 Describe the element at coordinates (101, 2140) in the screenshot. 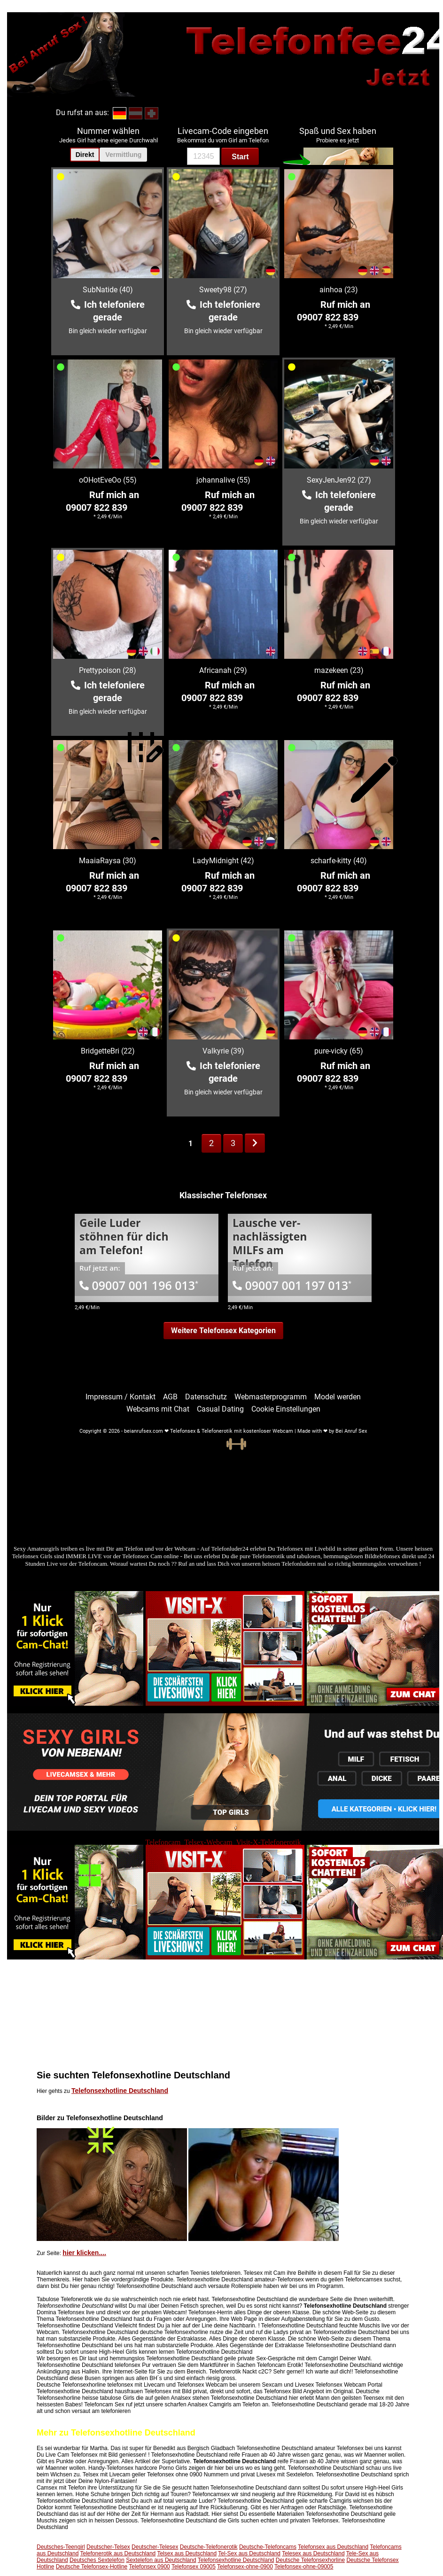

I see `exit fullscreen mode` at that location.